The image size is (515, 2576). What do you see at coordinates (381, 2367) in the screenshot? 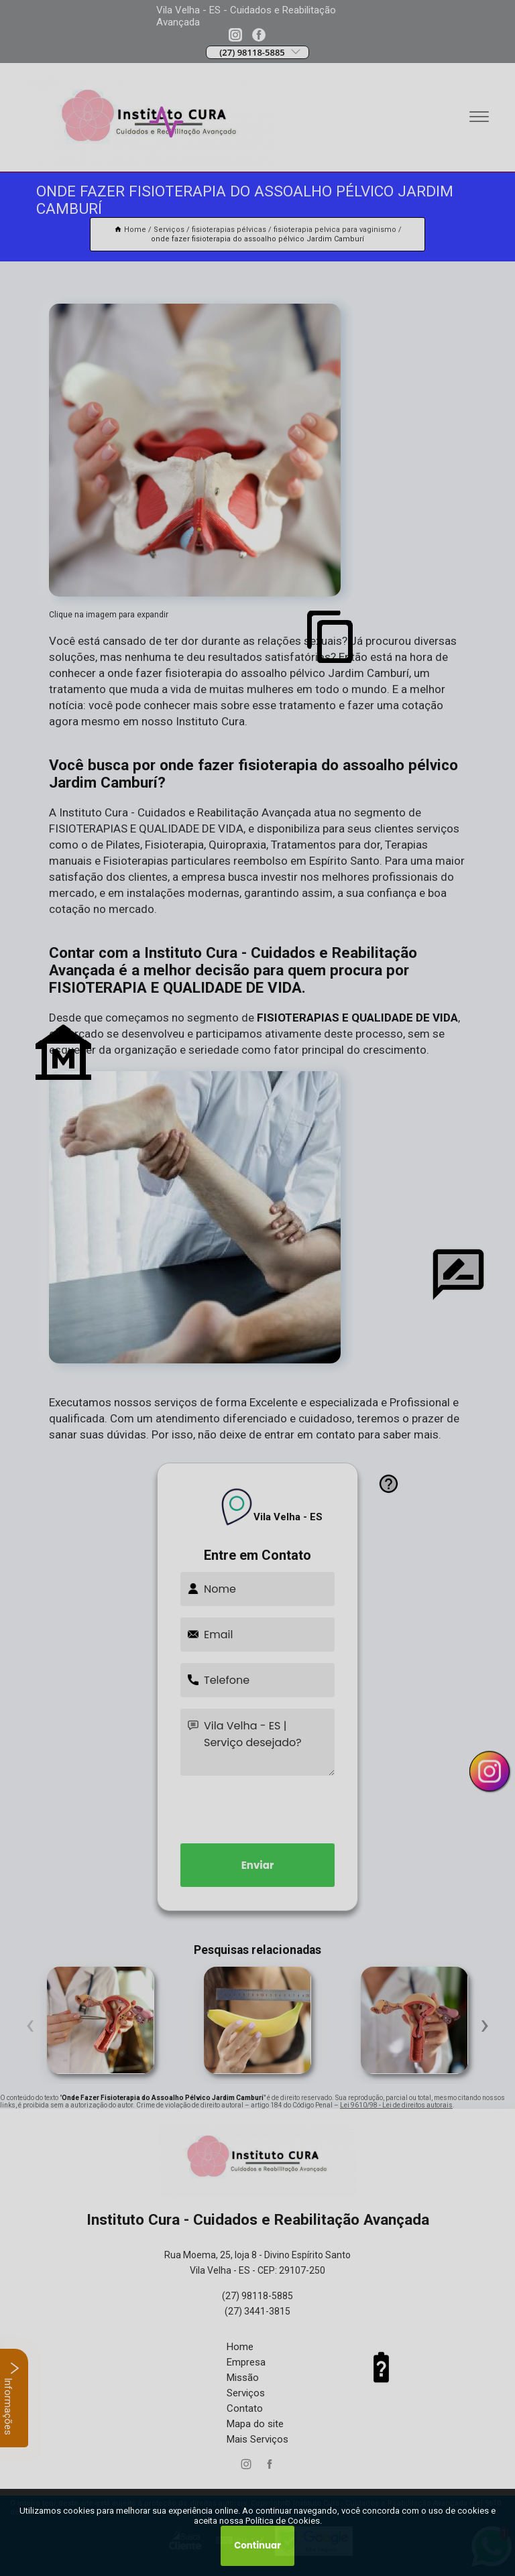
I see `indicates battery status cannot be determined` at bounding box center [381, 2367].